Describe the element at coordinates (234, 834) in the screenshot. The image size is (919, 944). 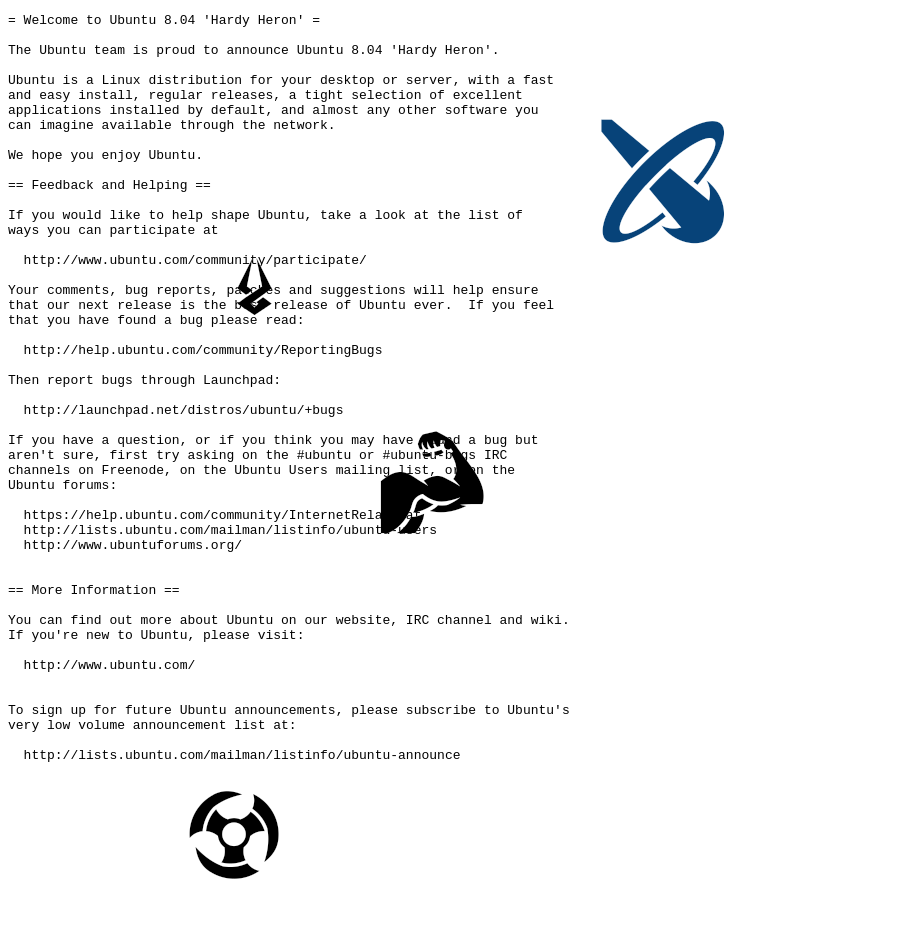
I see `throwing weapon or shuriken item in game inventory` at that location.